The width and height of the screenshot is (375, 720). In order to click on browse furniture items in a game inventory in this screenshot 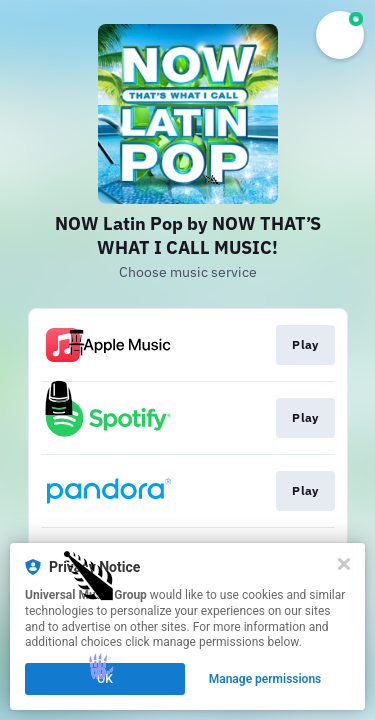, I will do `click(76, 342)`.